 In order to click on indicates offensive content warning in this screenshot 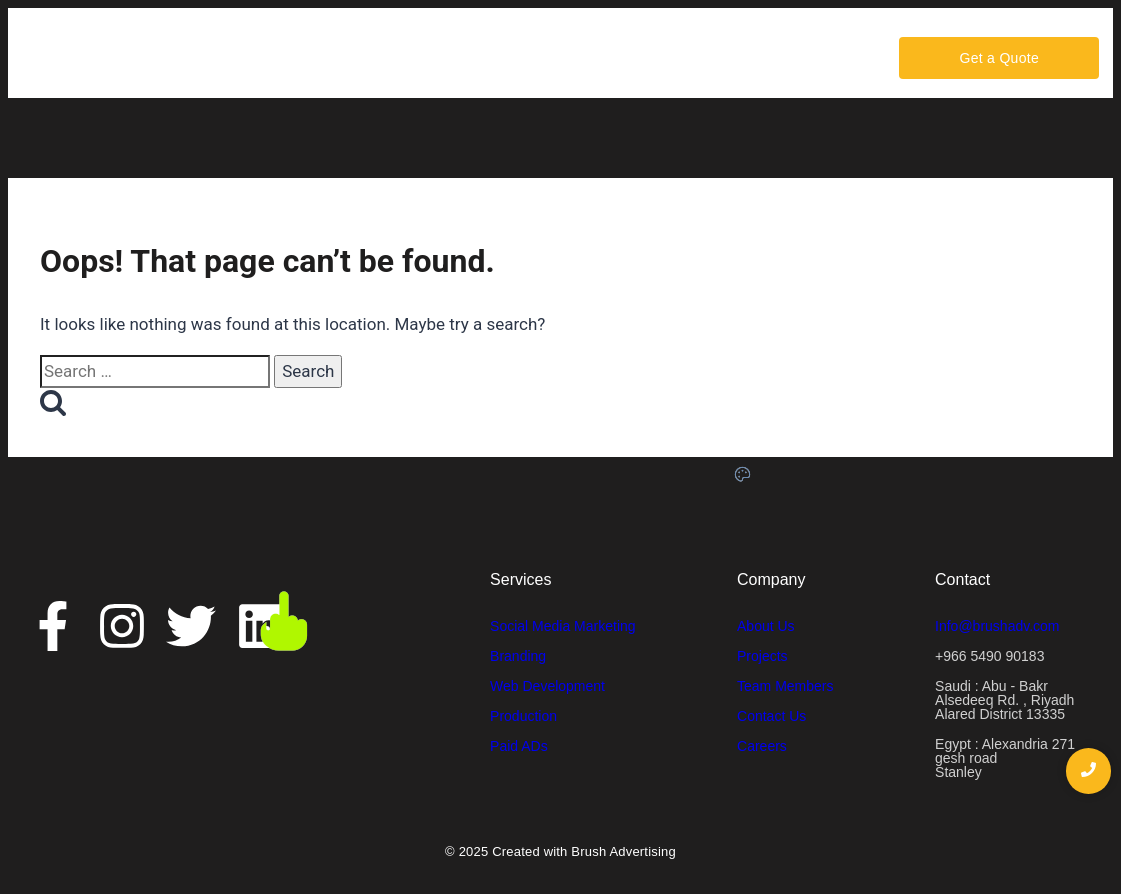, I will do `click(283, 621)`.